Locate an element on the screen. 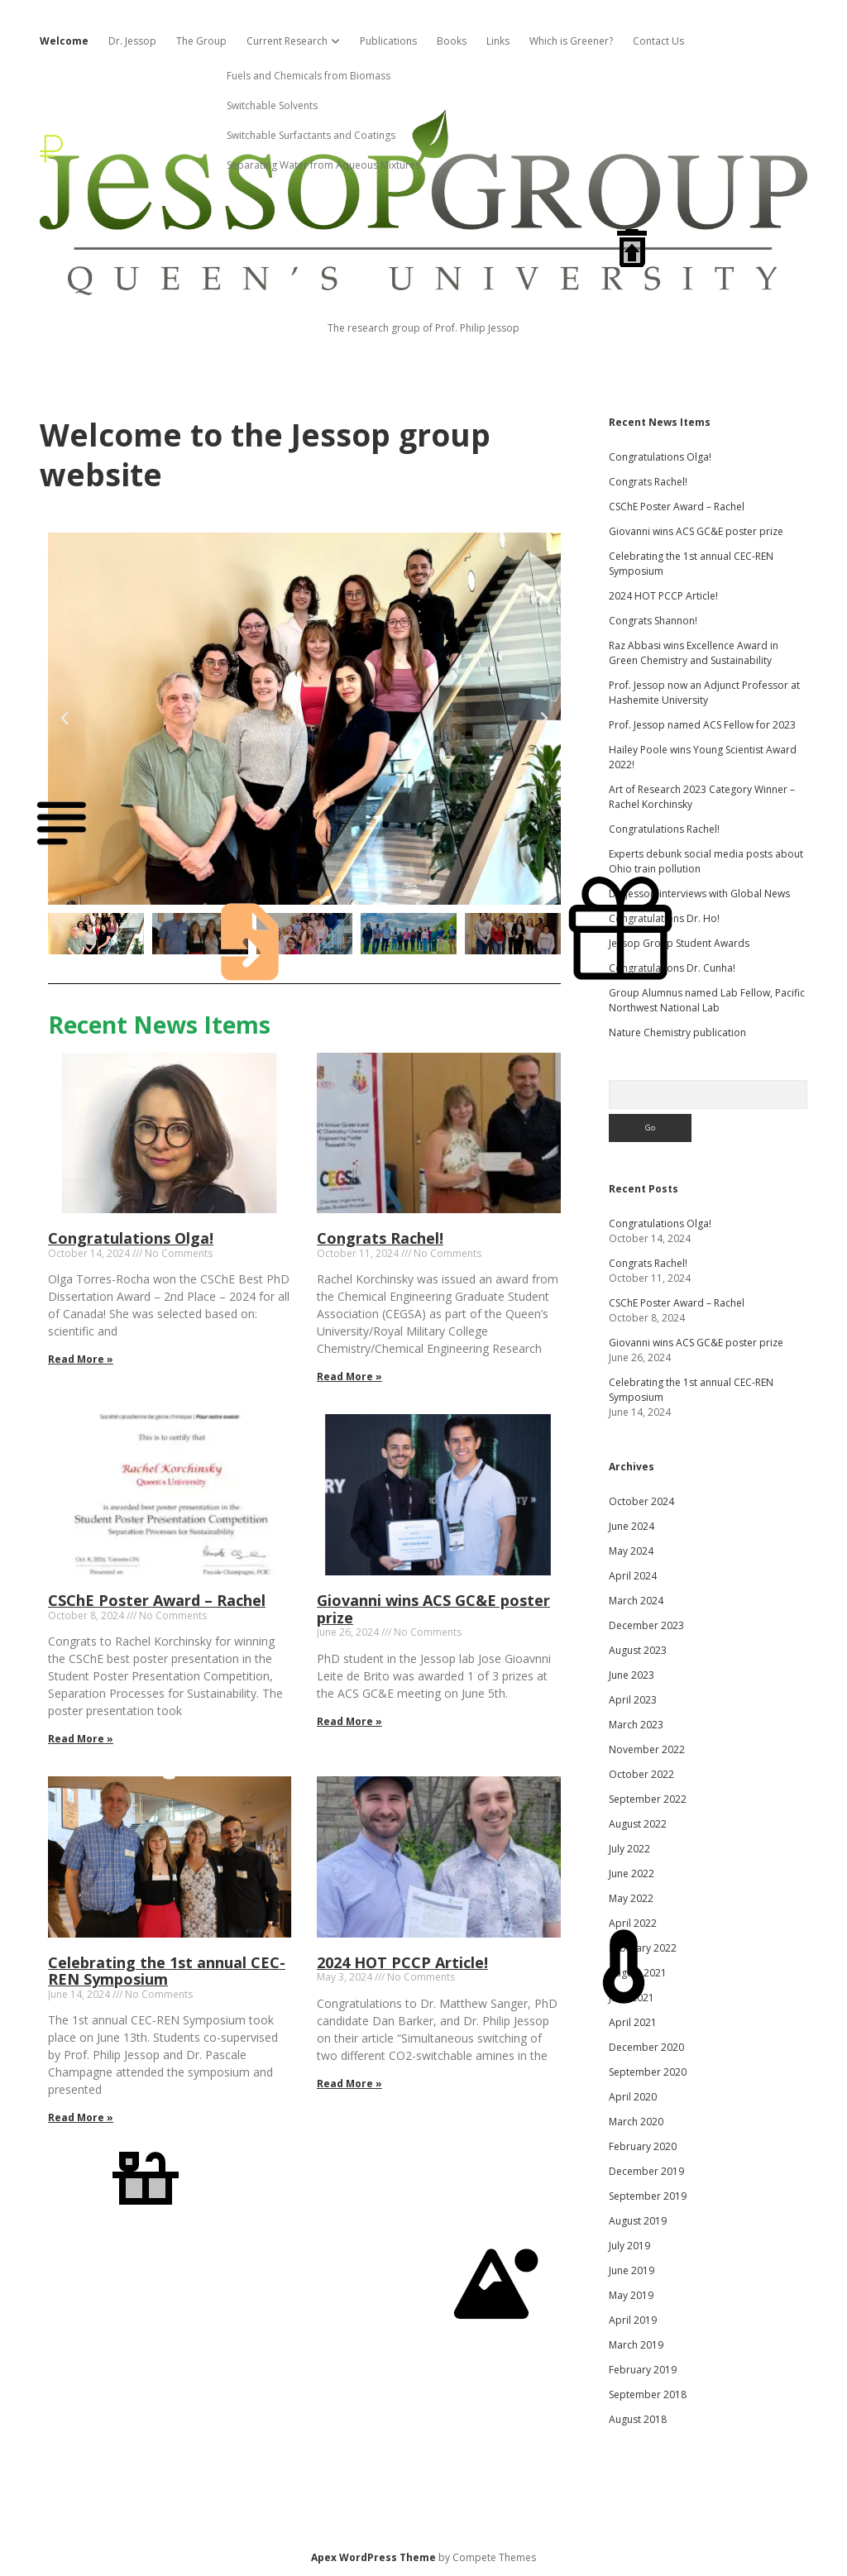 Image resolution: width=847 pixels, height=2576 pixels. view price in russian rubles is located at coordinates (51, 149).